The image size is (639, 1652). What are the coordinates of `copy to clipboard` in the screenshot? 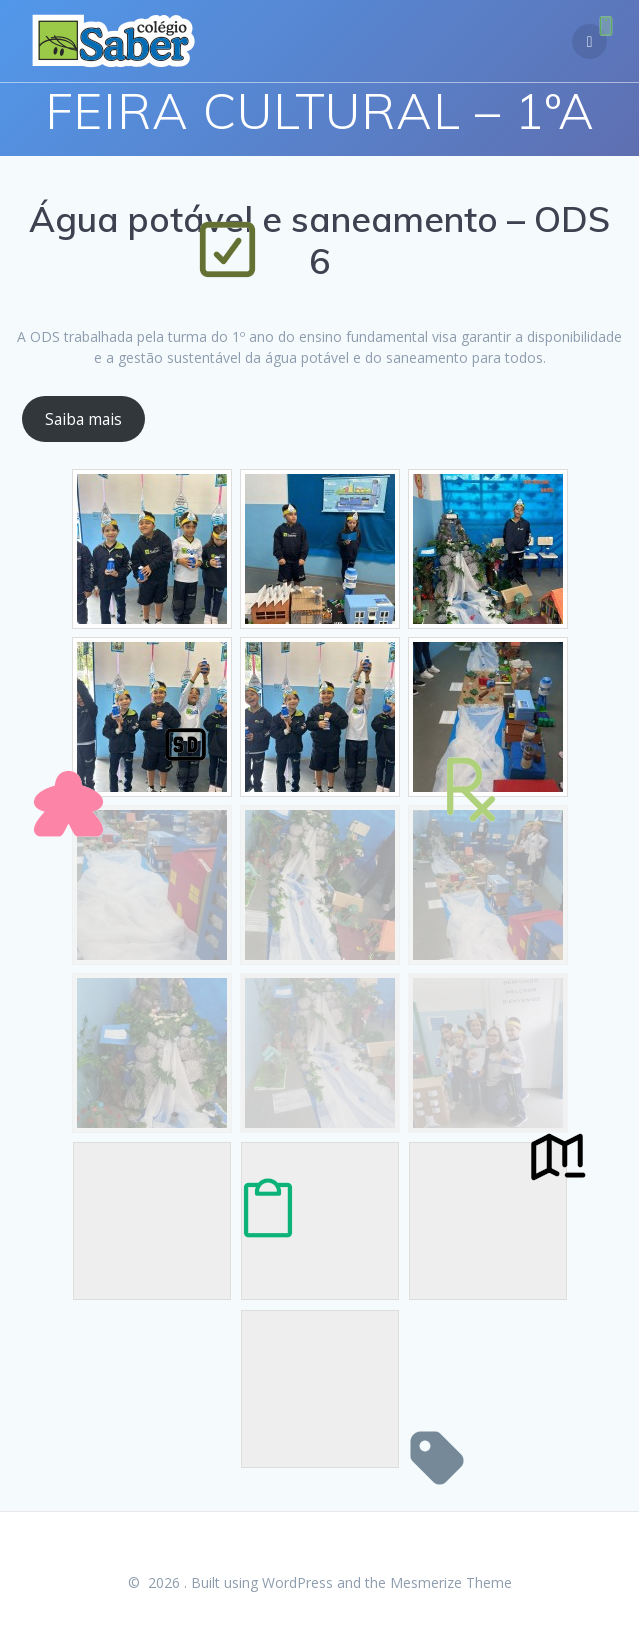 It's located at (268, 1209).